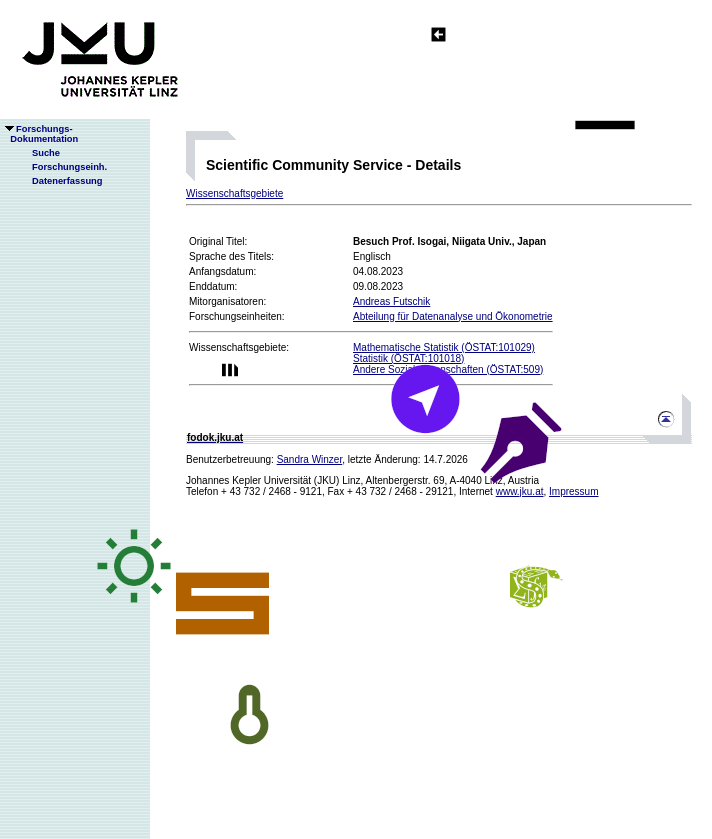 Image resolution: width=712 pixels, height=839 pixels. Describe the element at coordinates (249, 714) in the screenshot. I see `indicates high temperature or heat warning` at that location.